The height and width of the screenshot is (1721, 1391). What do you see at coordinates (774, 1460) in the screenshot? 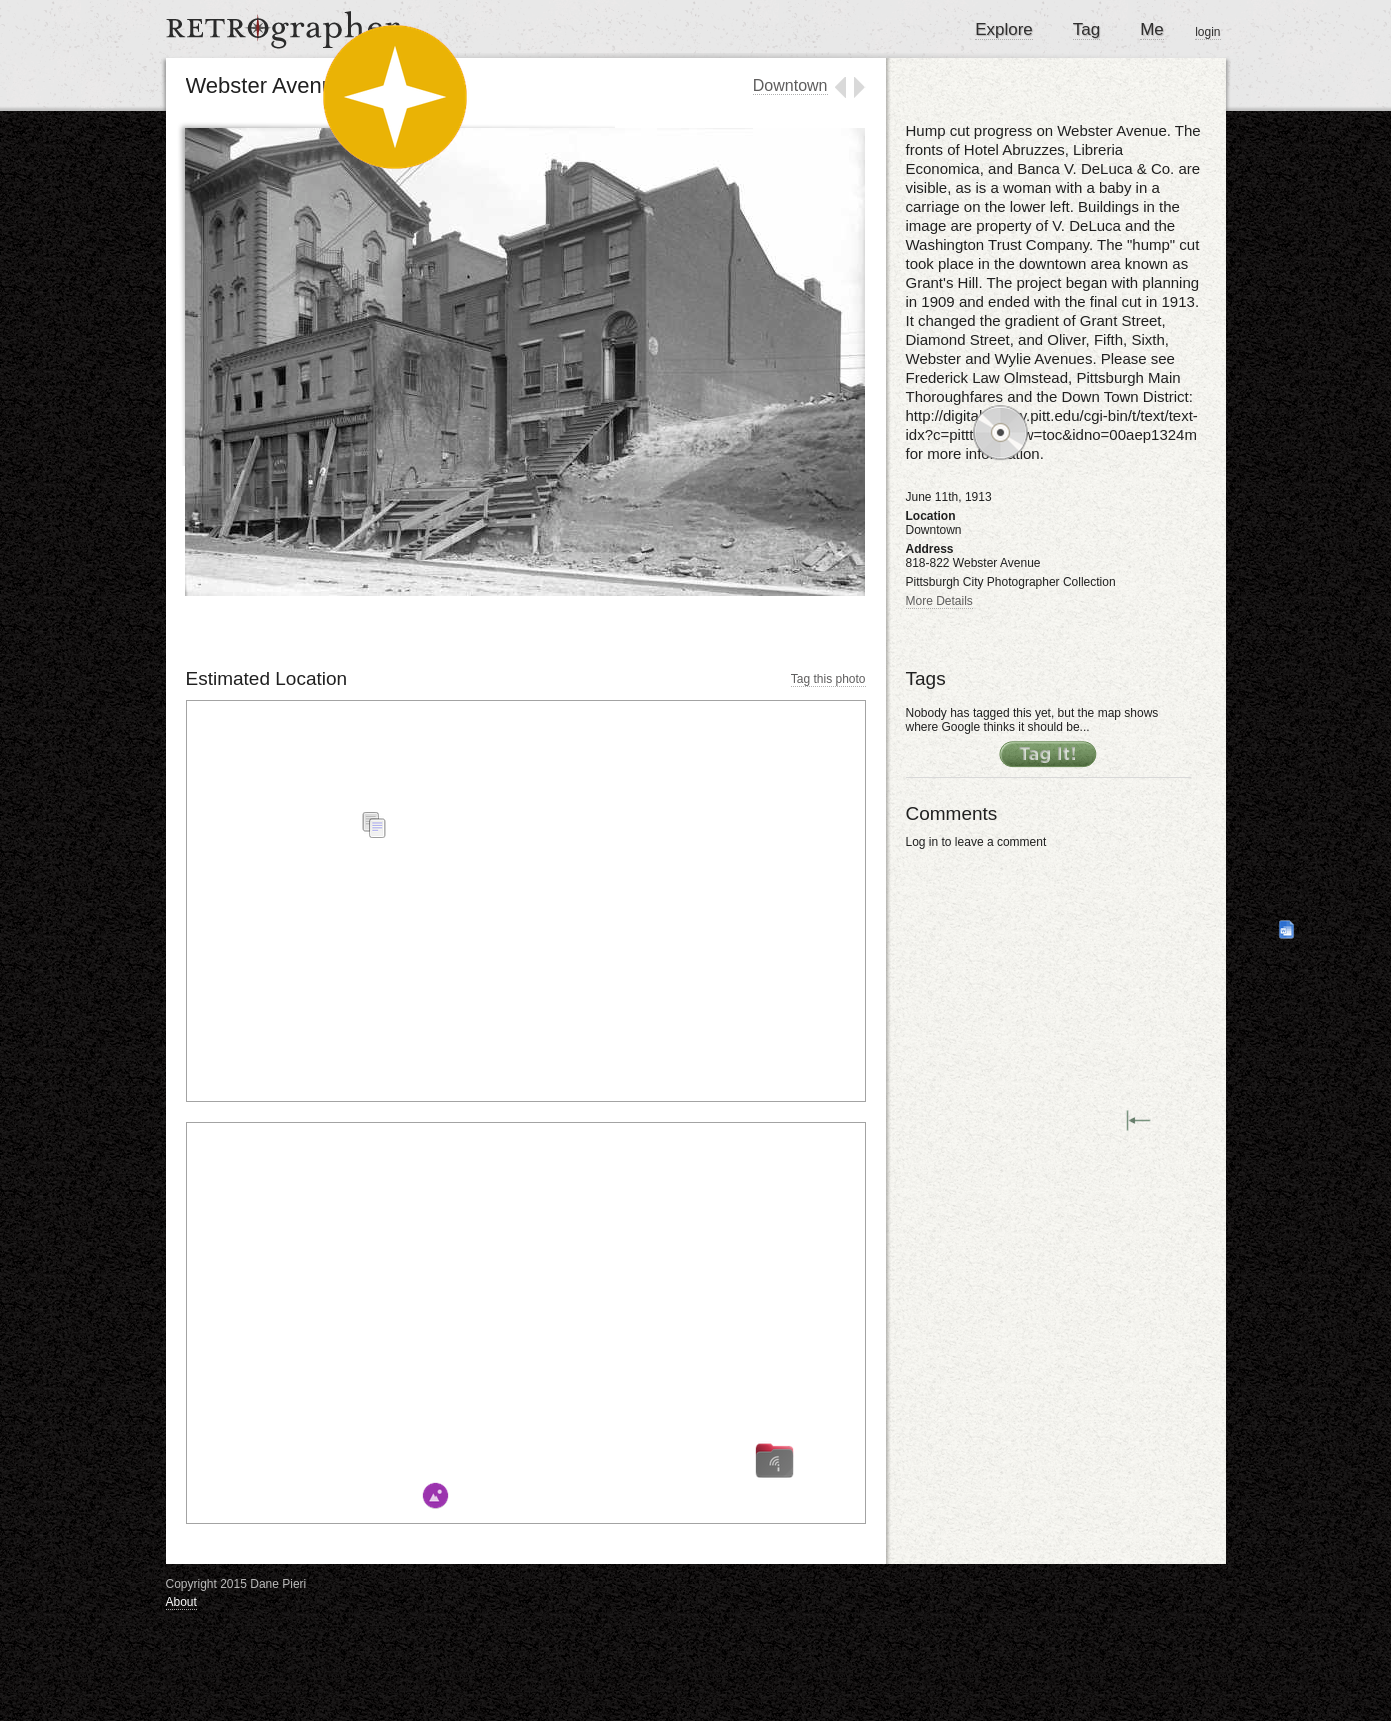
I see `open insync cloud sync folder` at bounding box center [774, 1460].